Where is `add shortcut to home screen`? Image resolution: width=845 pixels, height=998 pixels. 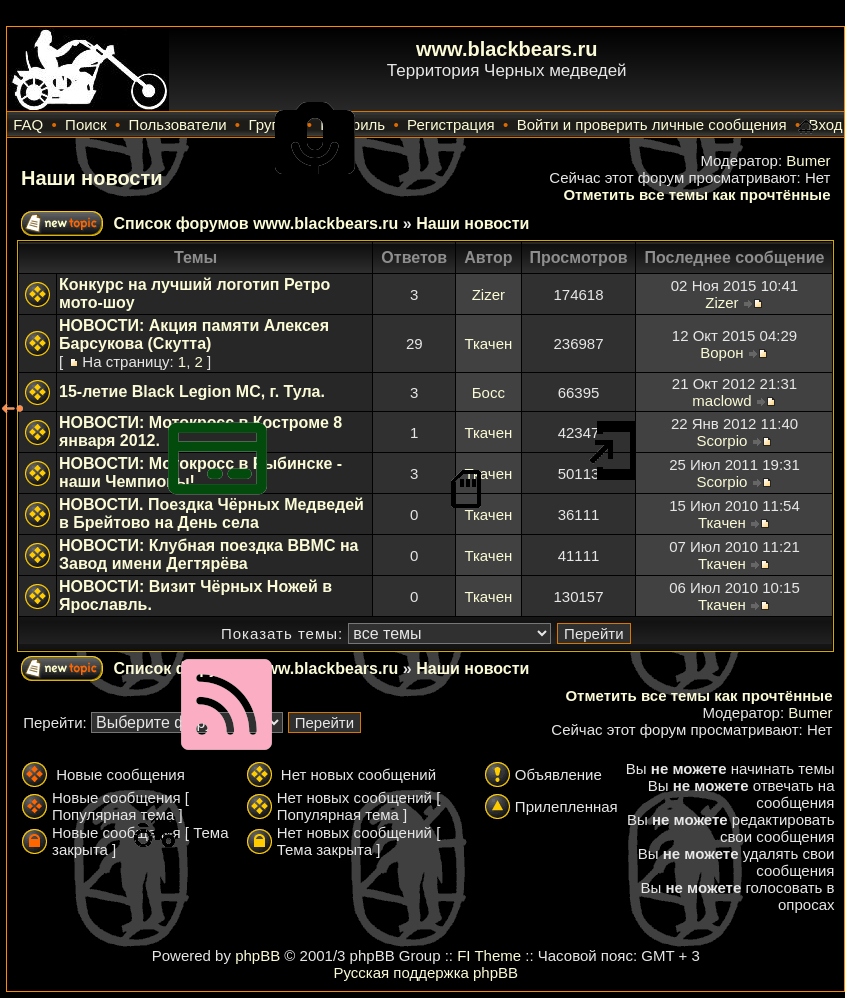 add shortcut to home screen is located at coordinates (613, 450).